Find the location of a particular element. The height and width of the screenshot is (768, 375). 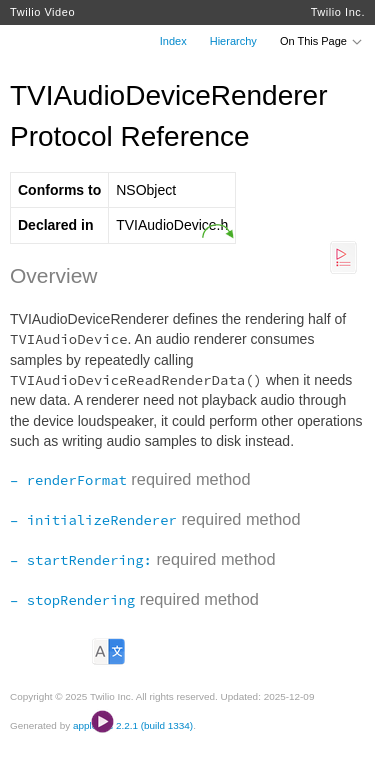

access language and region settings is located at coordinates (108, 651).